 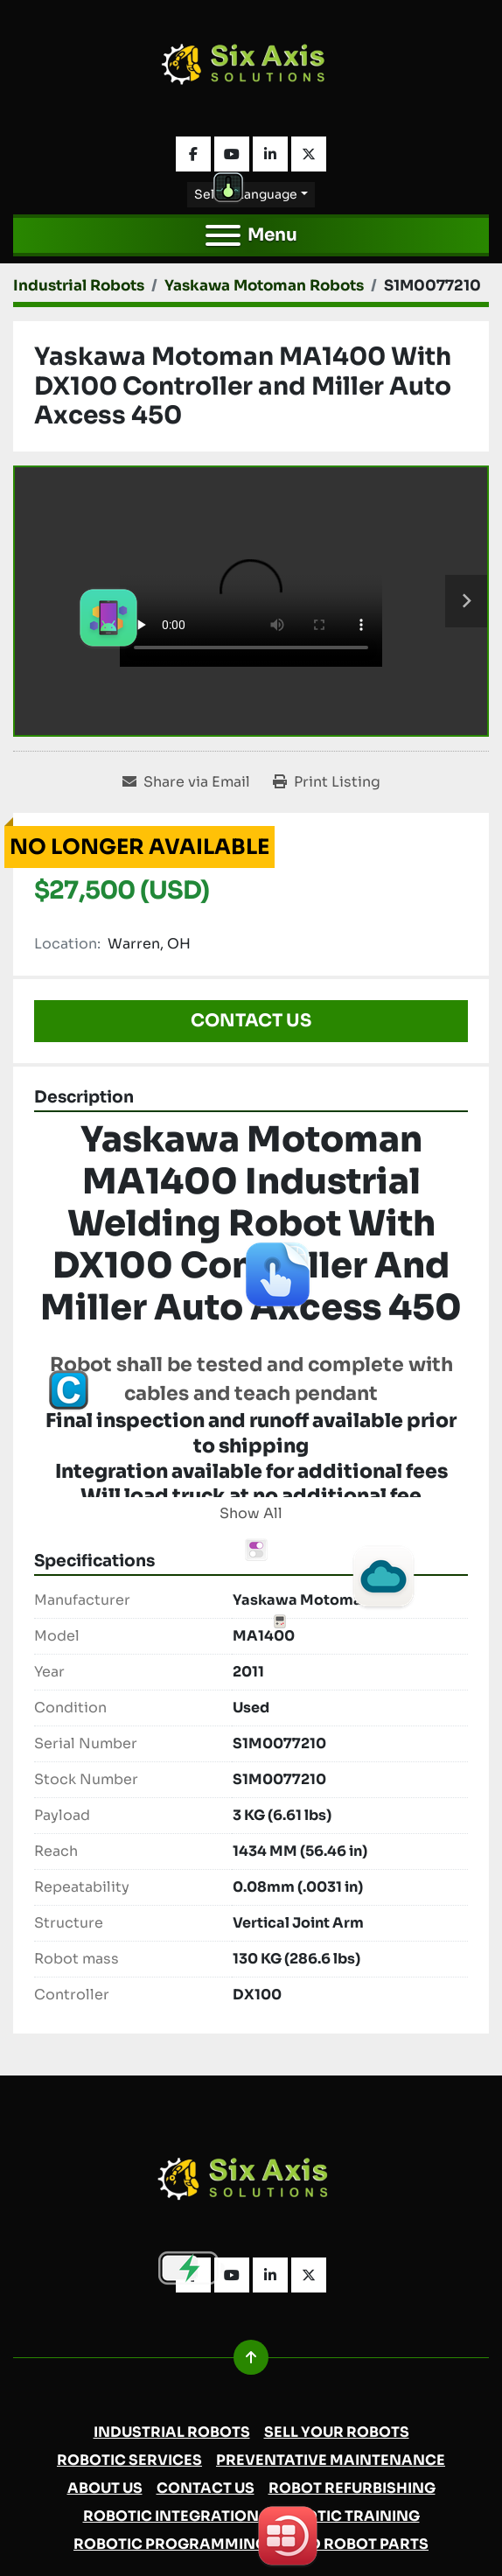 What do you see at coordinates (383, 1576) in the screenshot?
I see `launch airvpn application` at bounding box center [383, 1576].